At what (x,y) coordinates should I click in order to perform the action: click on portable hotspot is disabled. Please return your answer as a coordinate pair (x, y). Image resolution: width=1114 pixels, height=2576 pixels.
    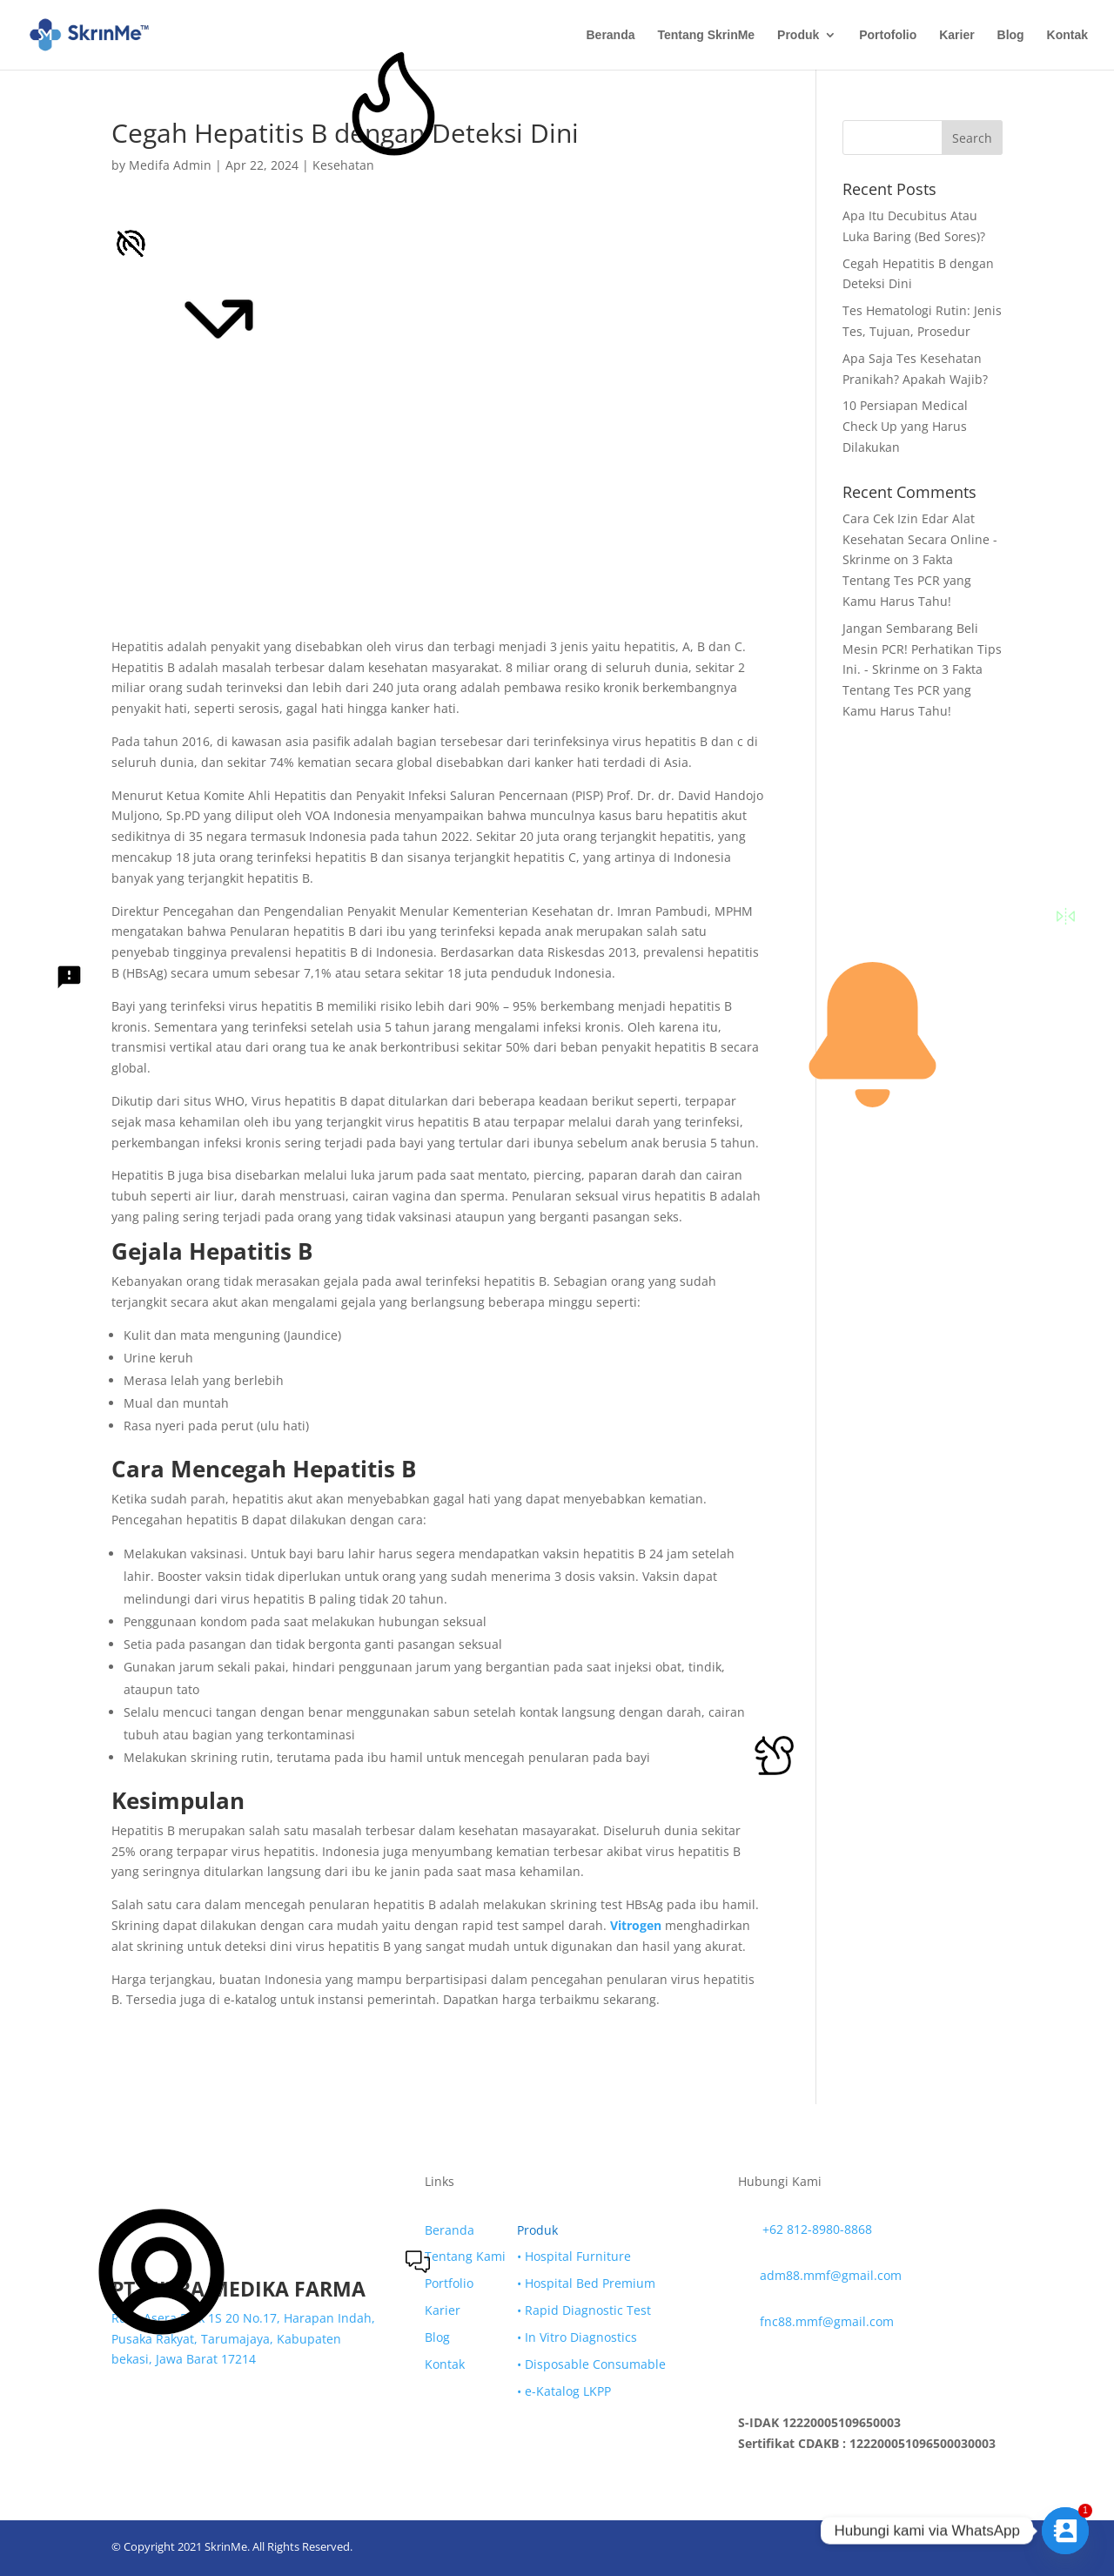
    Looking at the image, I should click on (131, 244).